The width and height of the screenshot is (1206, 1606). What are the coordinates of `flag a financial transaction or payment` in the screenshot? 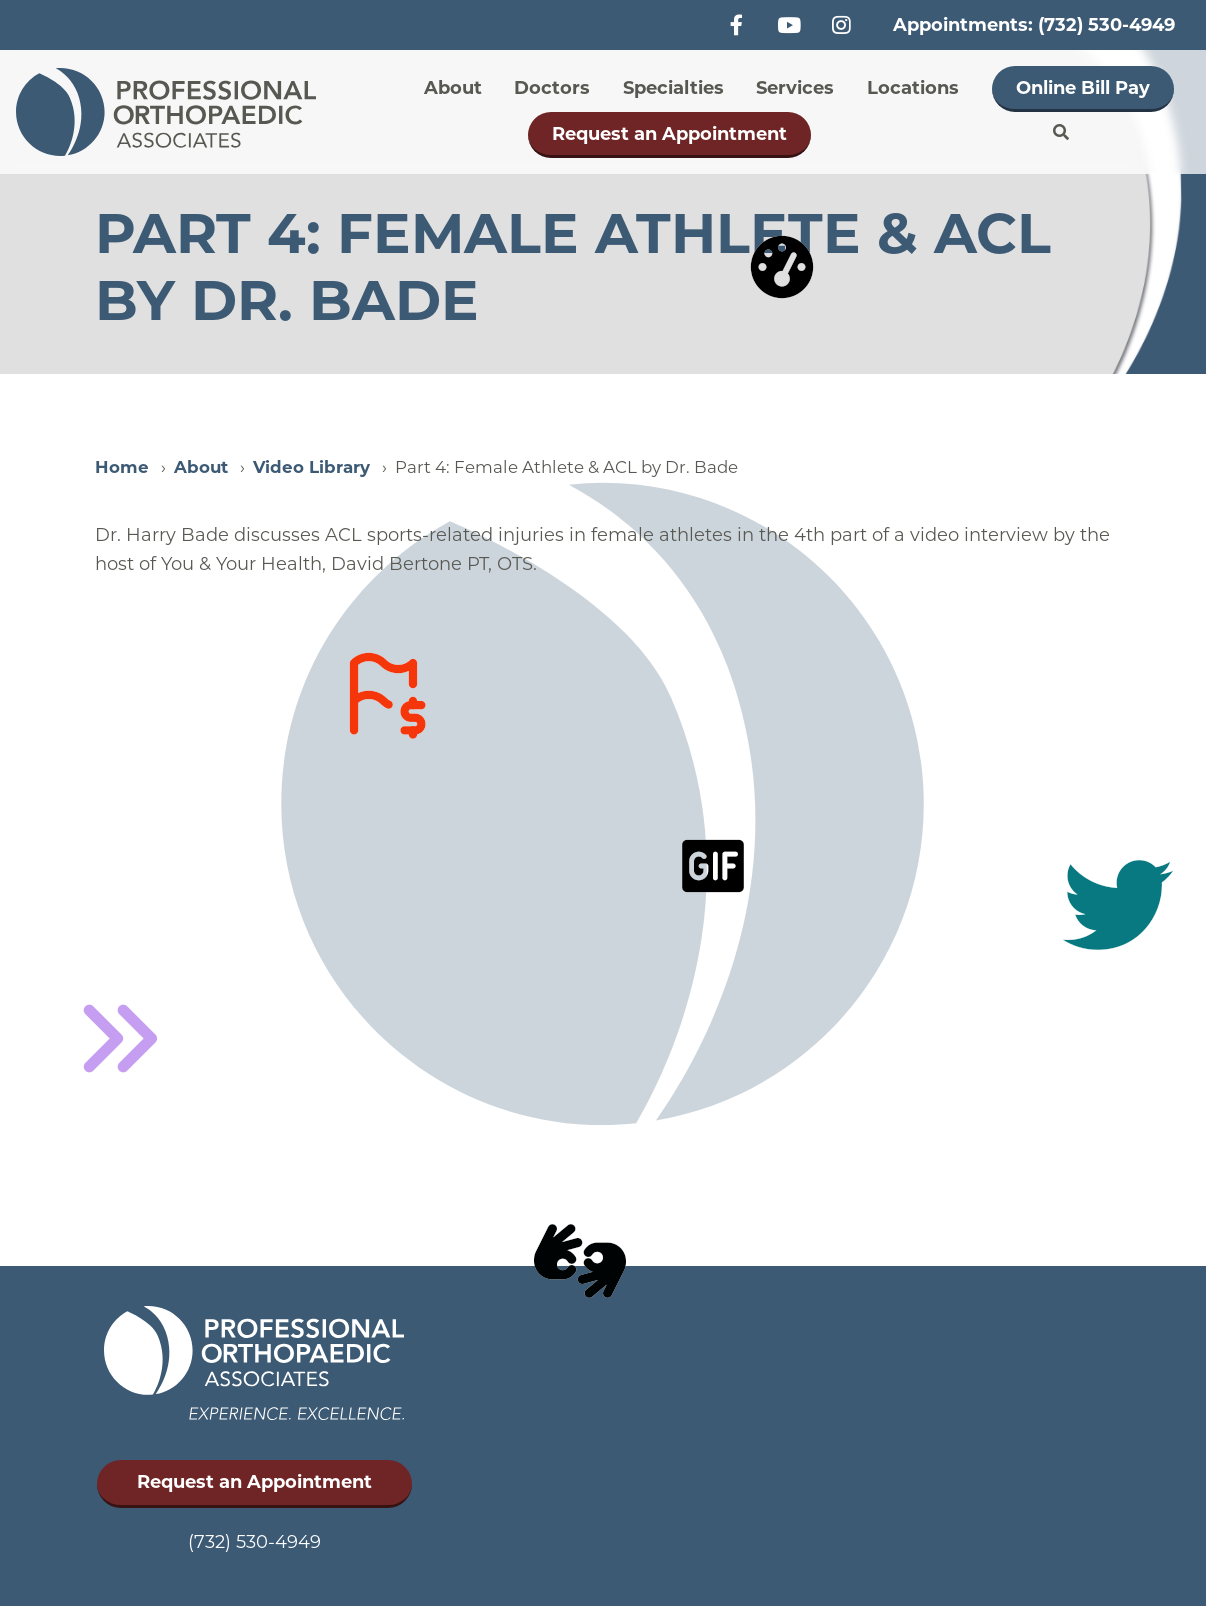 It's located at (383, 692).